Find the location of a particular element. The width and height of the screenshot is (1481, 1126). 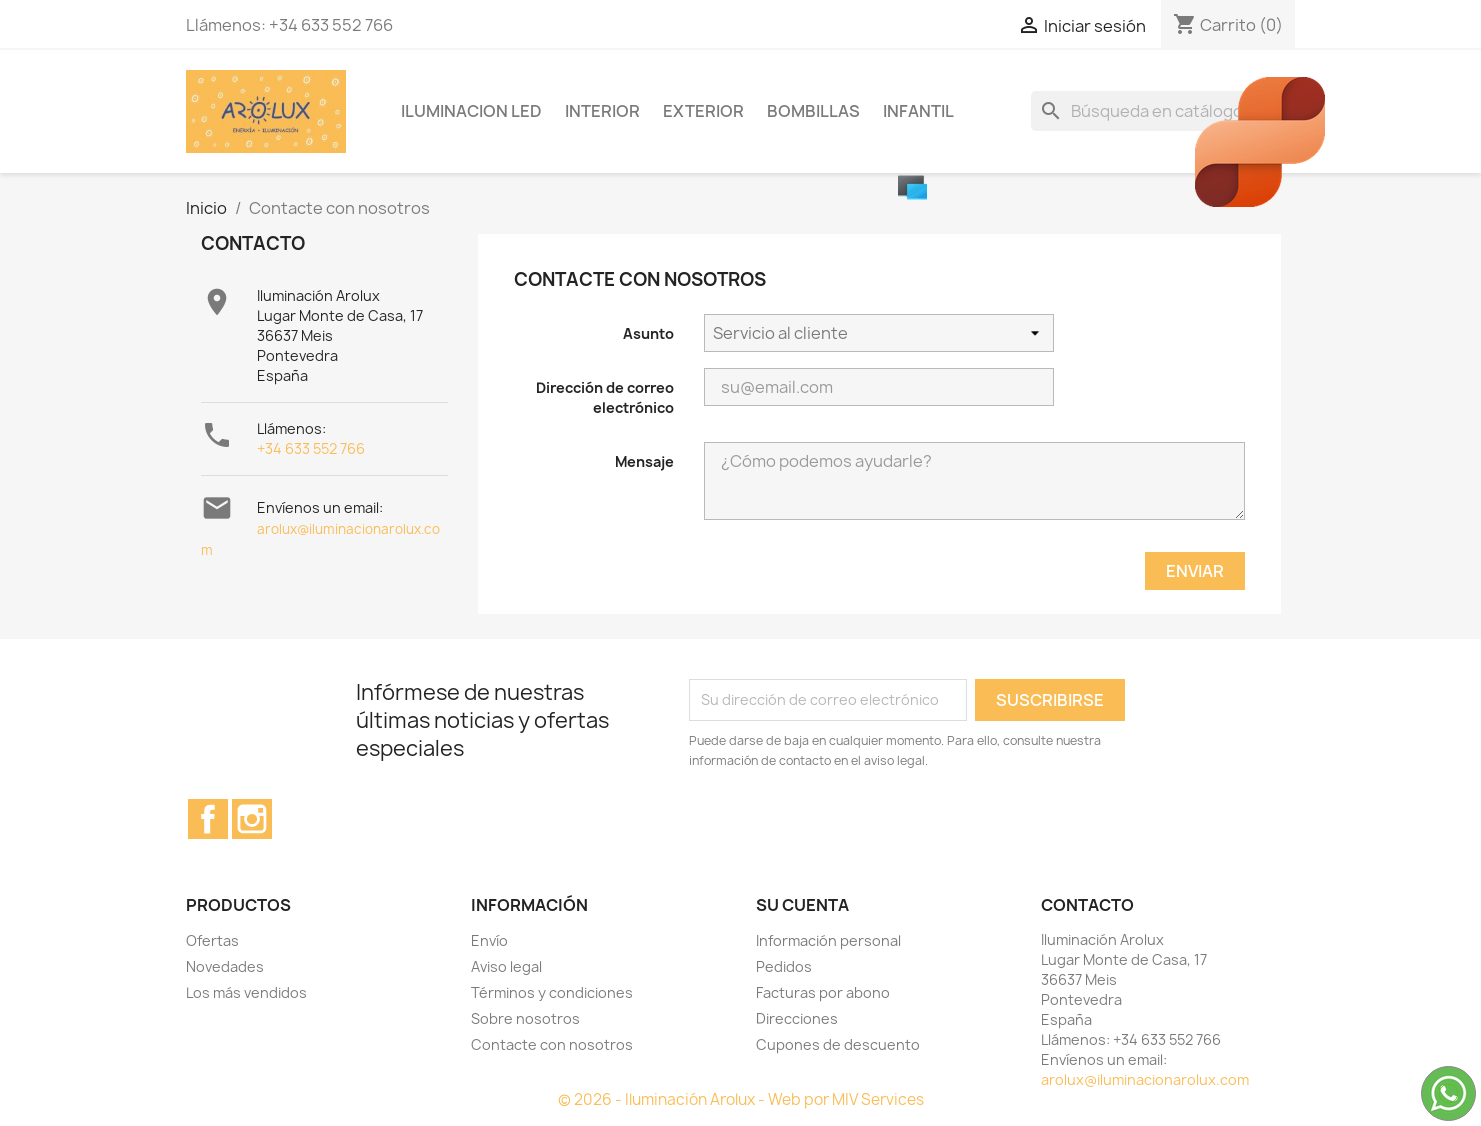

open microsoft power apps is located at coordinates (1260, 142).